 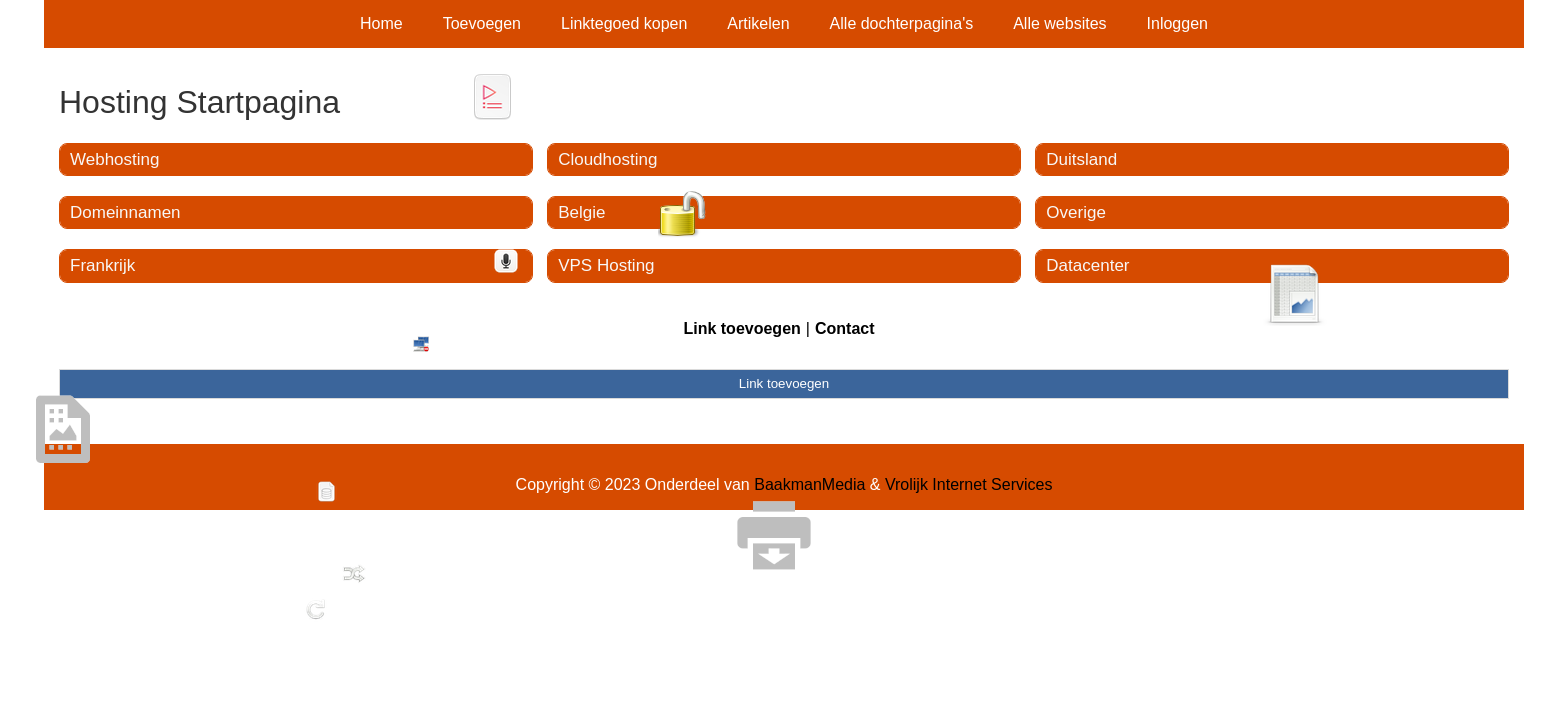 What do you see at coordinates (326, 491) in the screenshot?
I see `open a SQL database file` at bounding box center [326, 491].